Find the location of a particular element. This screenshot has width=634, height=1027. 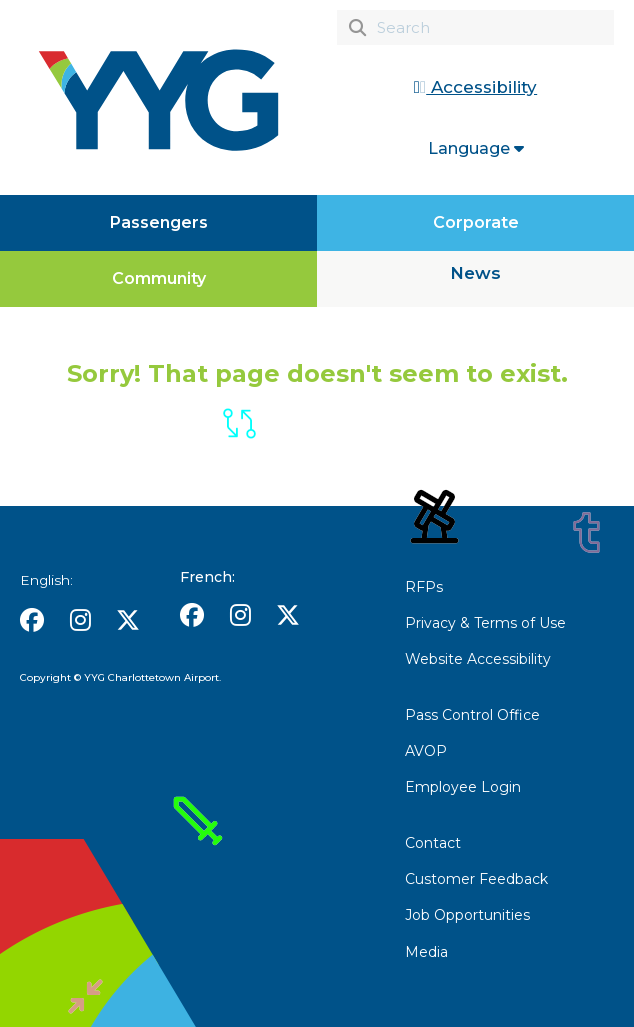

view code differences between versions is located at coordinates (239, 423).